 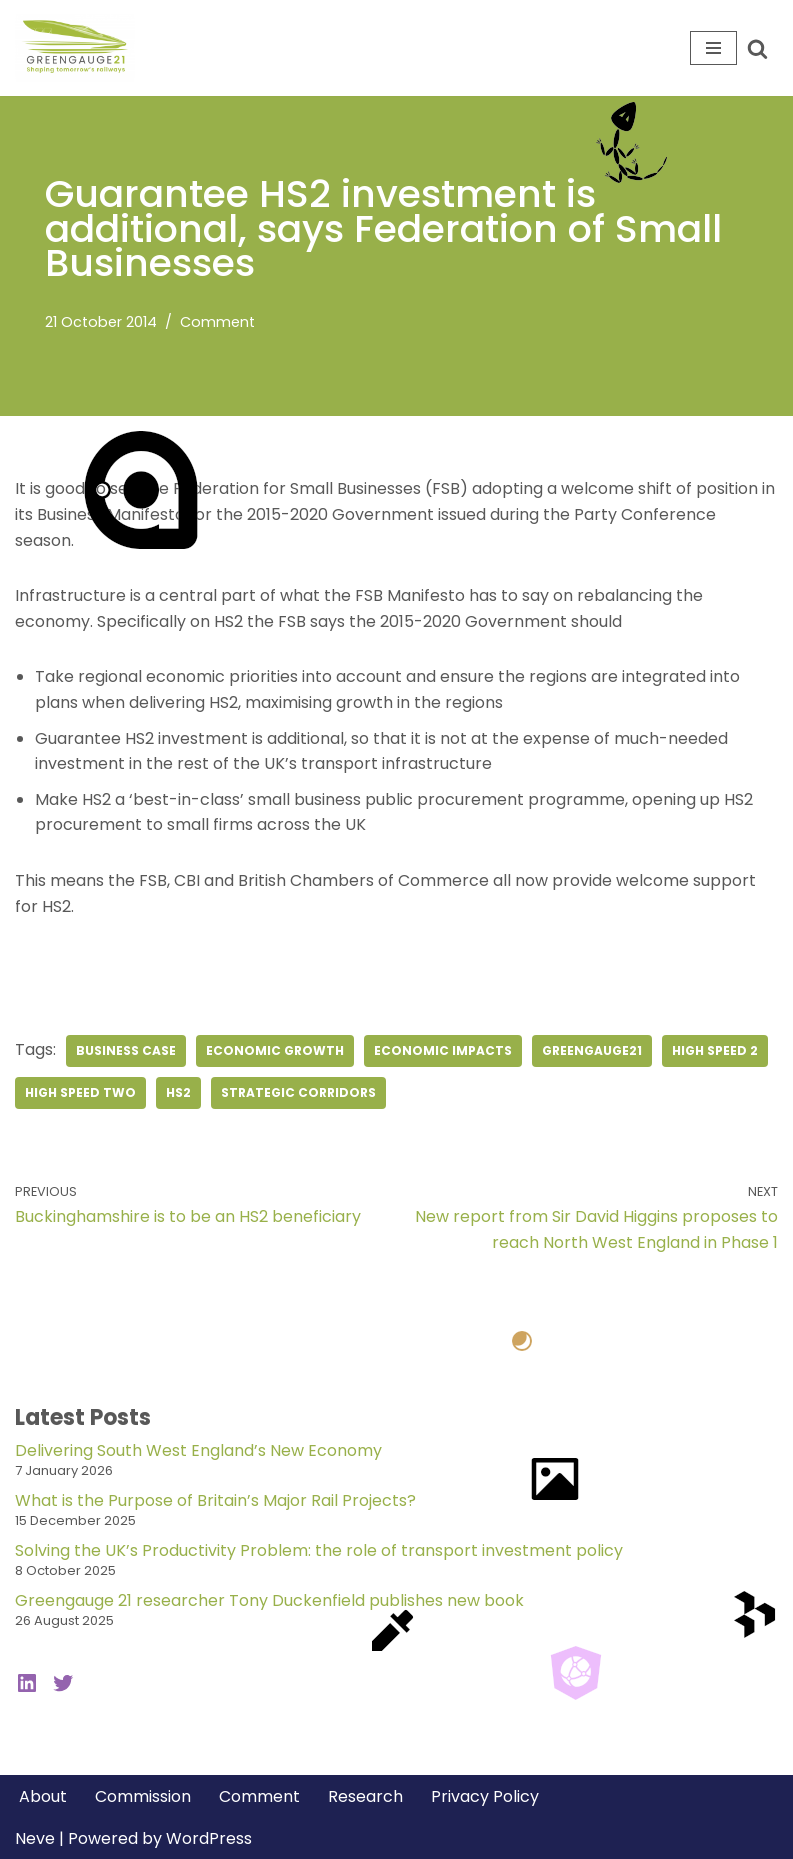 What do you see at coordinates (555, 1479) in the screenshot?
I see `view image or photo` at bounding box center [555, 1479].